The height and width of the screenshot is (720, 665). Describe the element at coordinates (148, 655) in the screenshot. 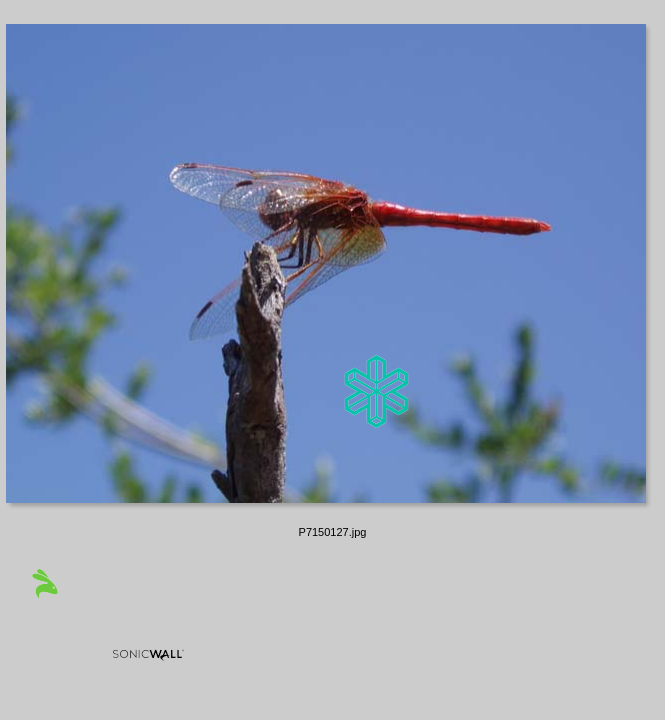

I see `sonicwall network security branding` at that location.